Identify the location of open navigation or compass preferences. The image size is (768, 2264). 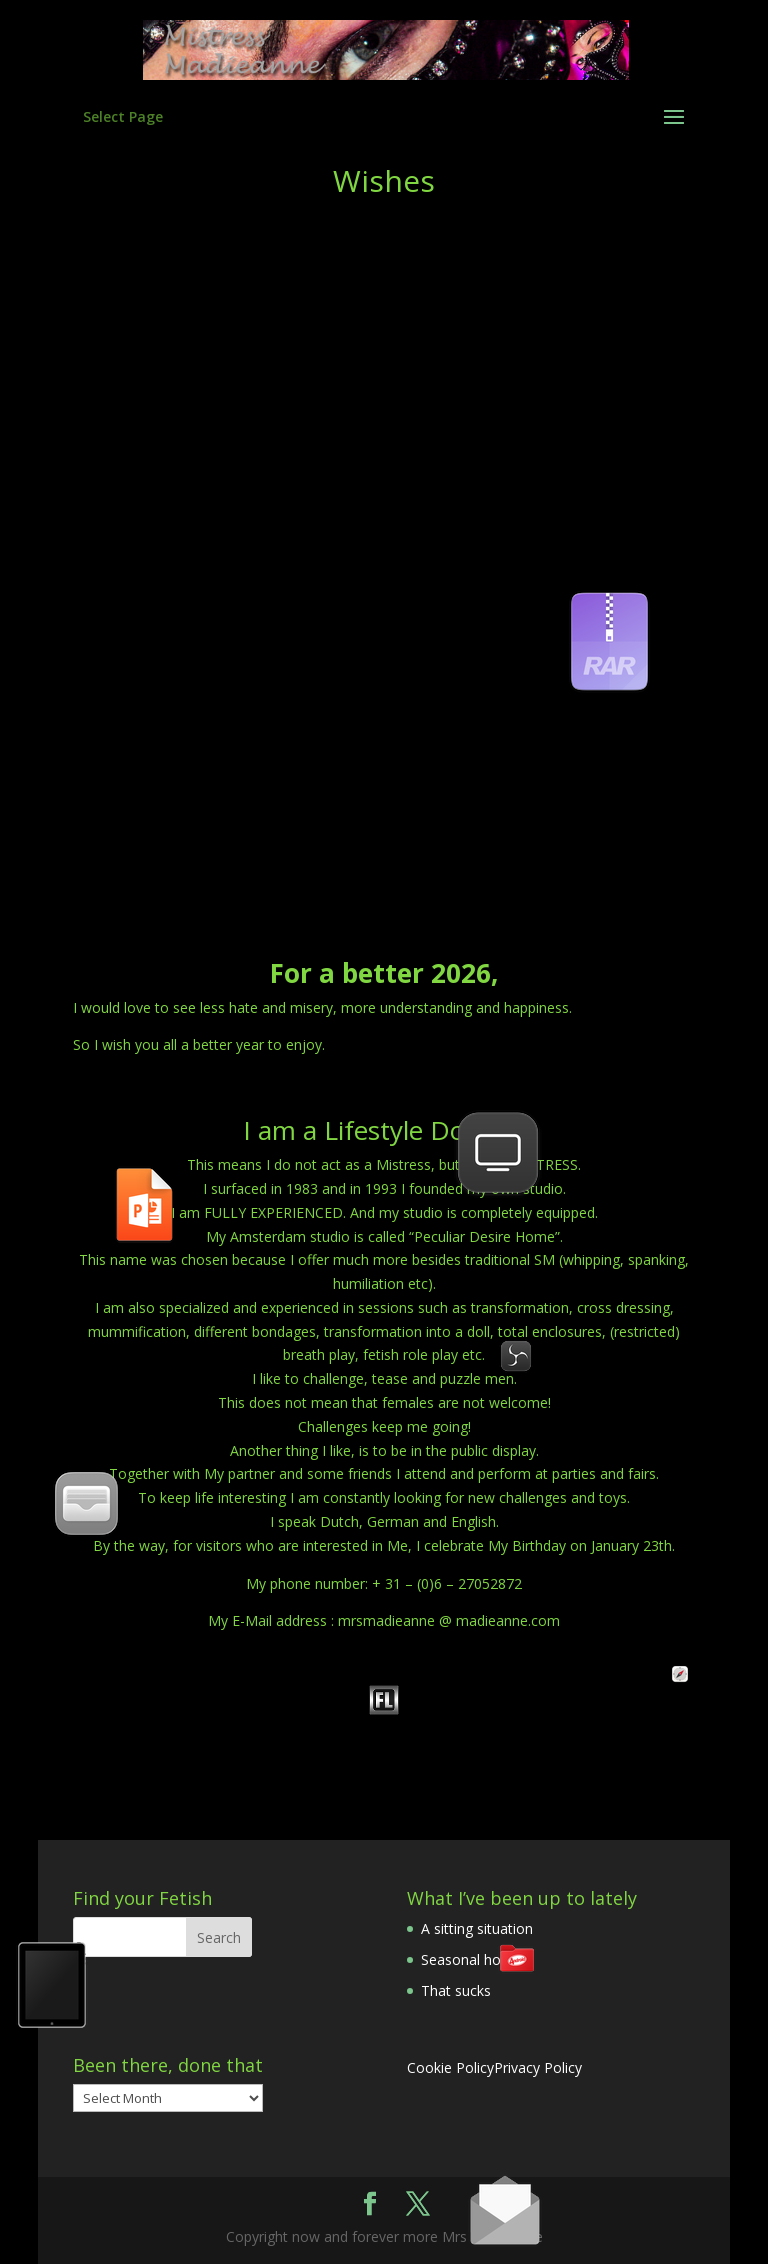
(680, 1674).